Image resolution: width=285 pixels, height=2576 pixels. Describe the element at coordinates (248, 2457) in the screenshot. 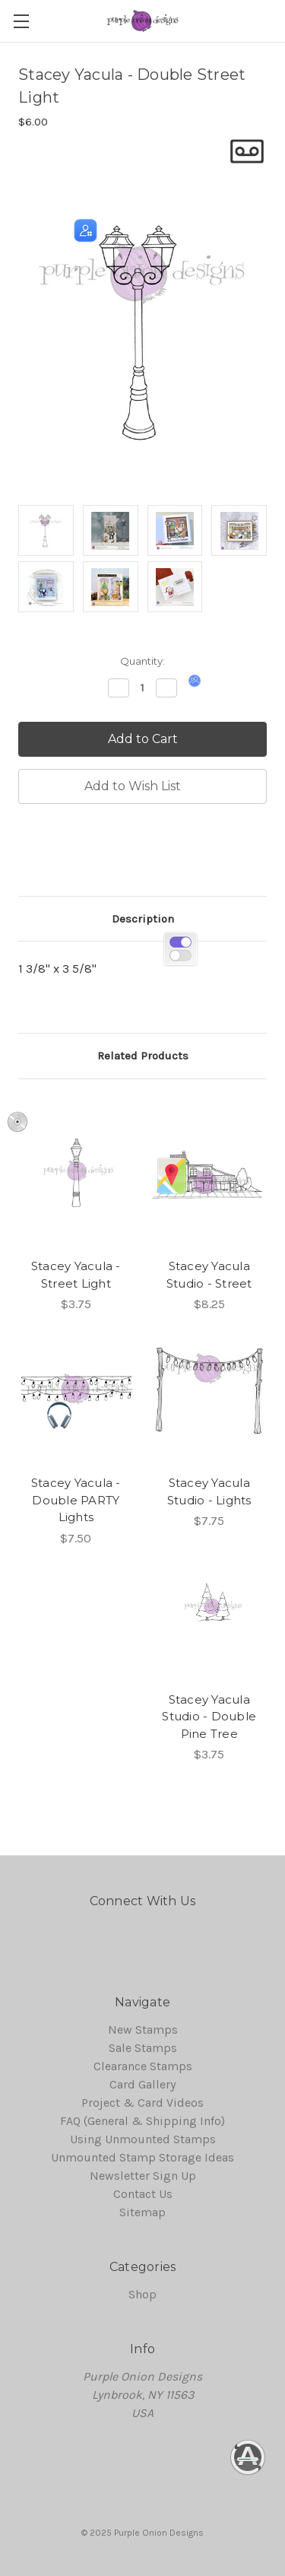

I see `open the software update manager` at that location.